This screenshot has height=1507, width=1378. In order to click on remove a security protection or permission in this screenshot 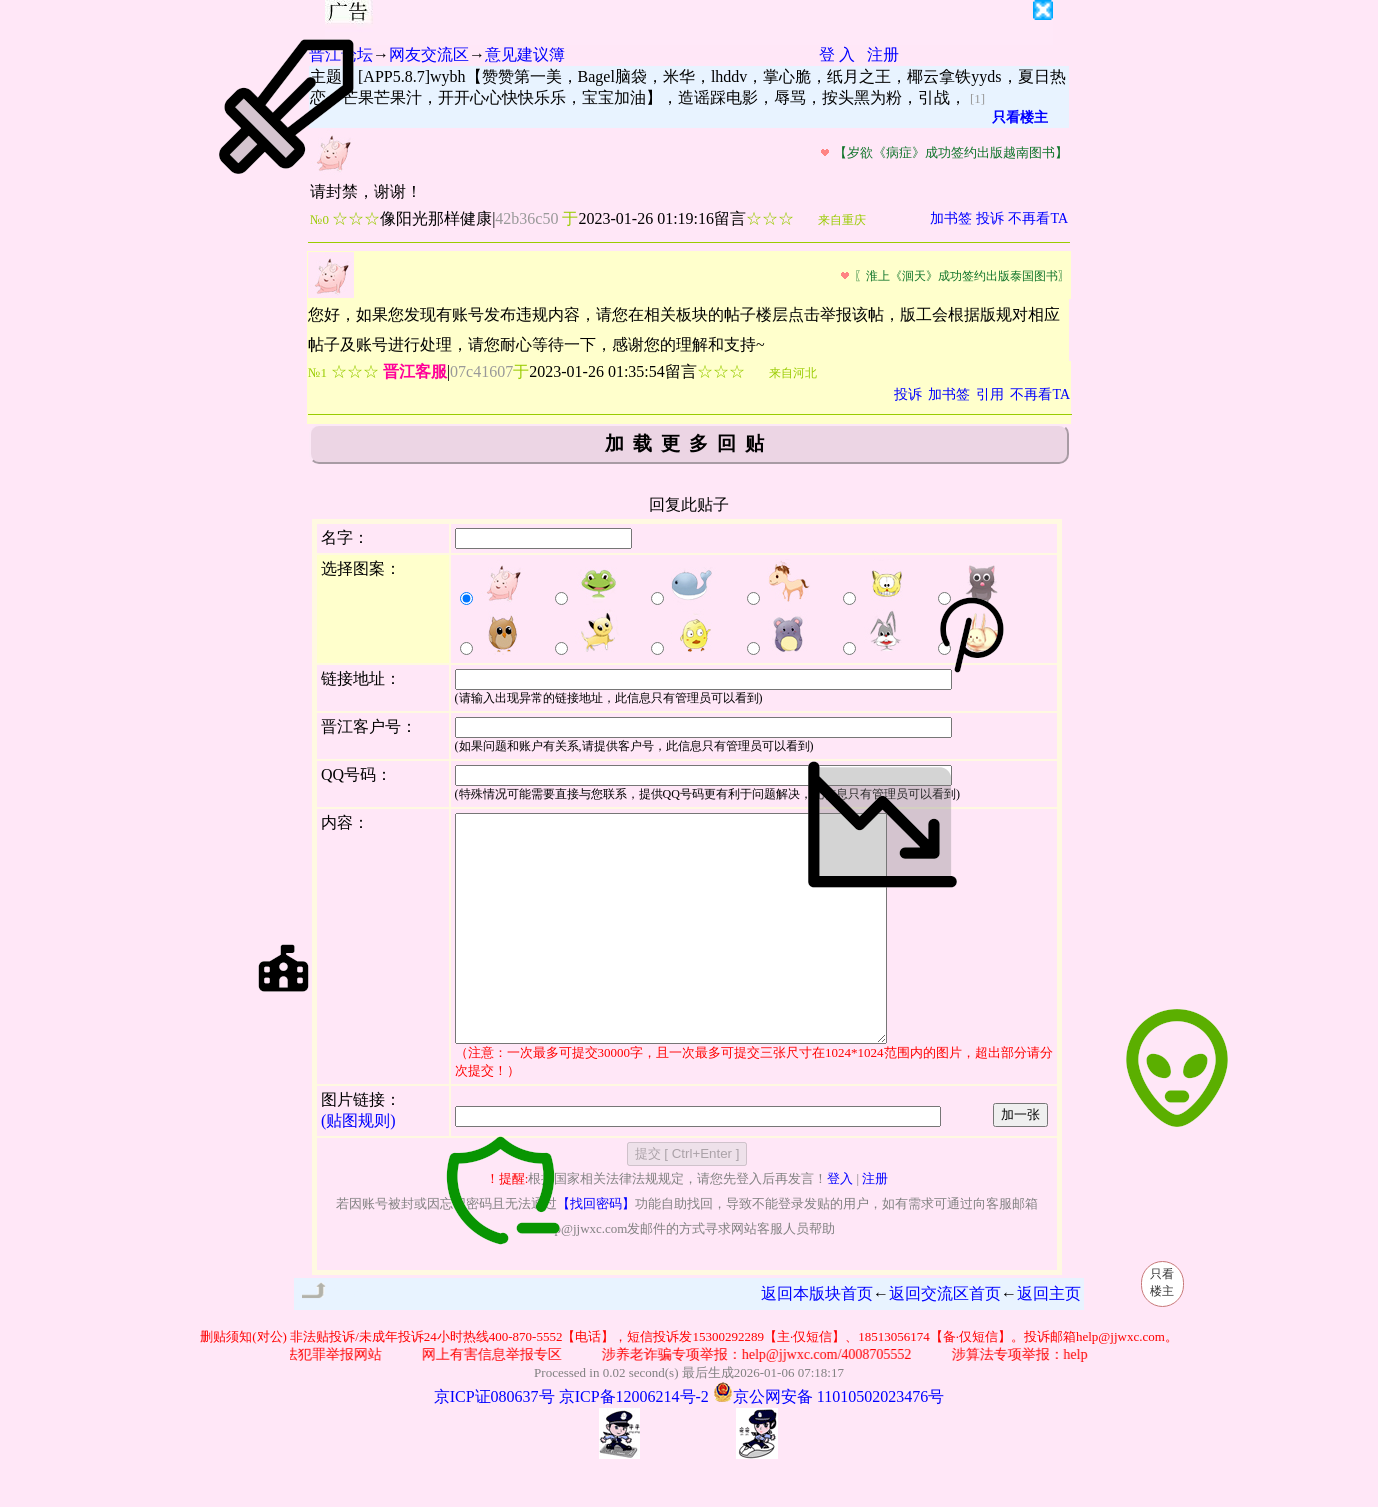, I will do `click(500, 1190)`.